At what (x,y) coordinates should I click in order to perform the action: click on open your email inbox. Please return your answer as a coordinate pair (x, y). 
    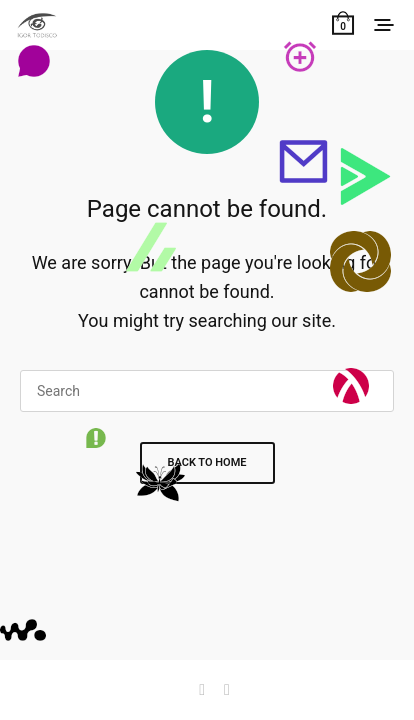
    Looking at the image, I should click on (303, 161).